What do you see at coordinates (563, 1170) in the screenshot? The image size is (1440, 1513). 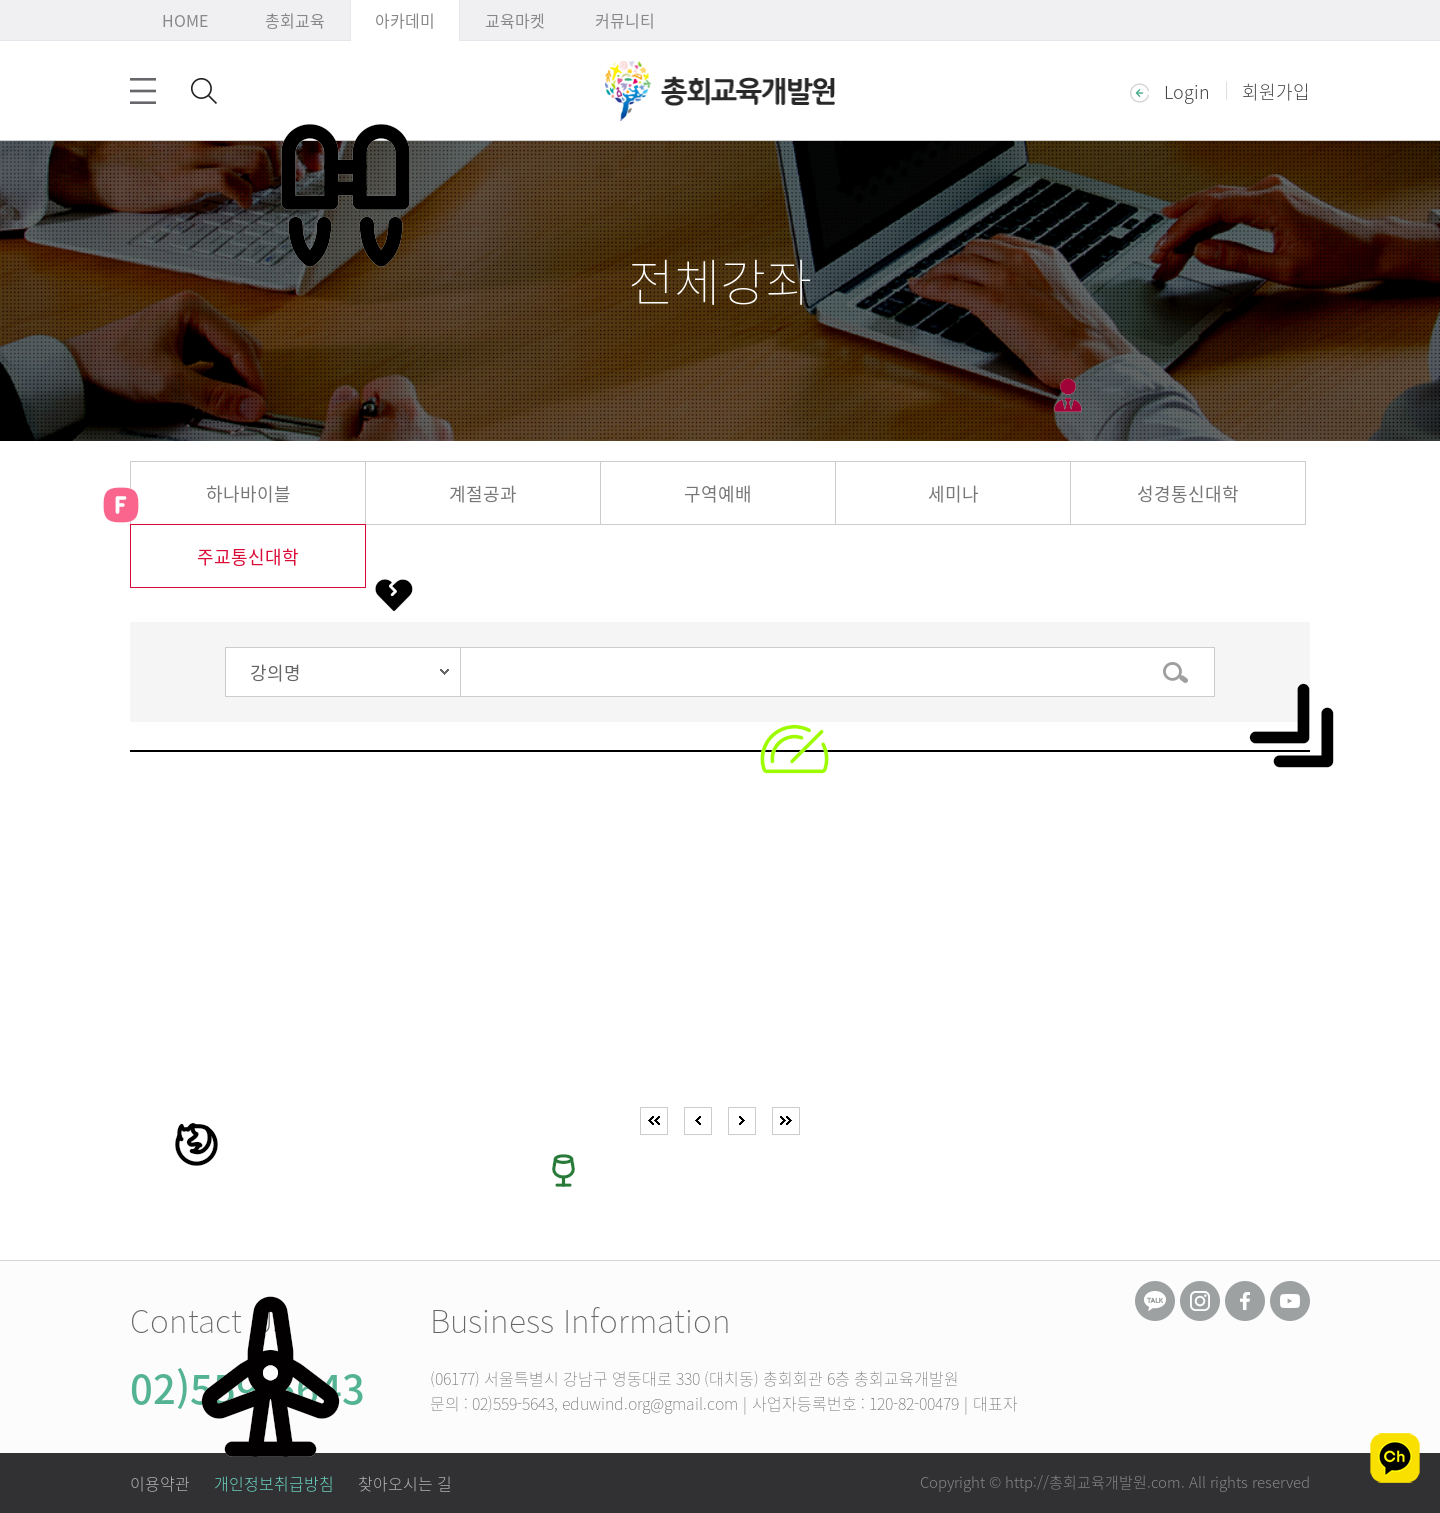 I see `view drink or beverage options` at bounding box center [563, 1170].